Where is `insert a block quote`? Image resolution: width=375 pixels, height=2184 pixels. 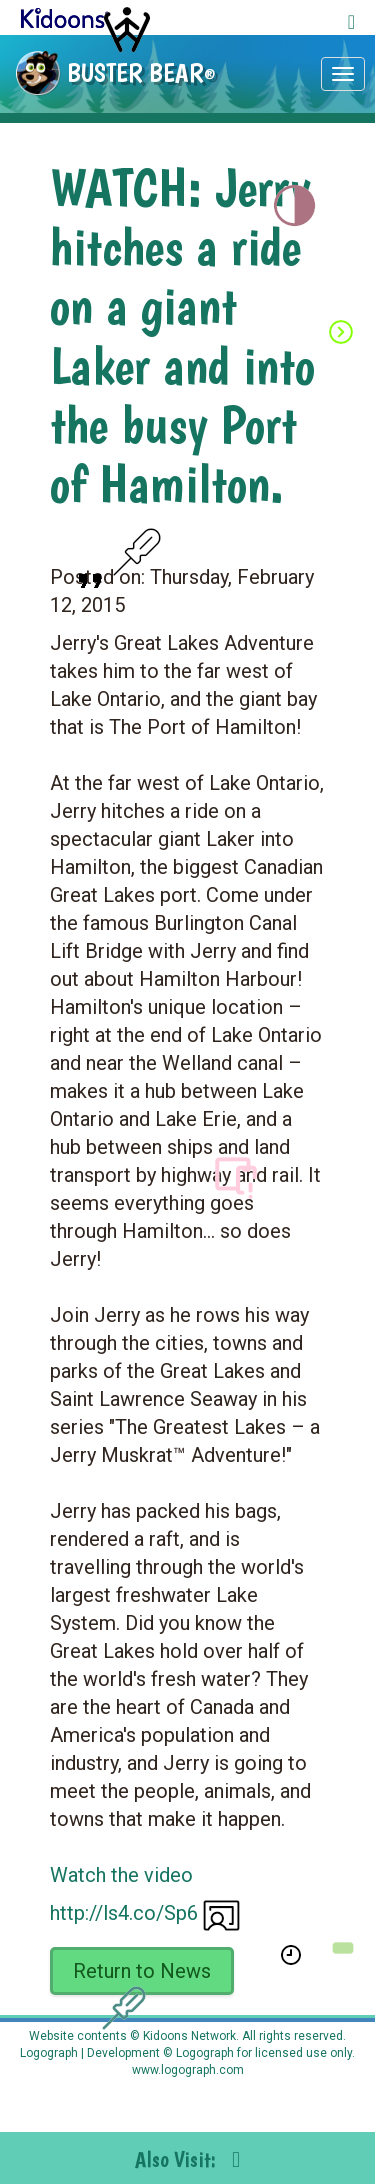 insert a block quote is located at coordinates (90, 581).